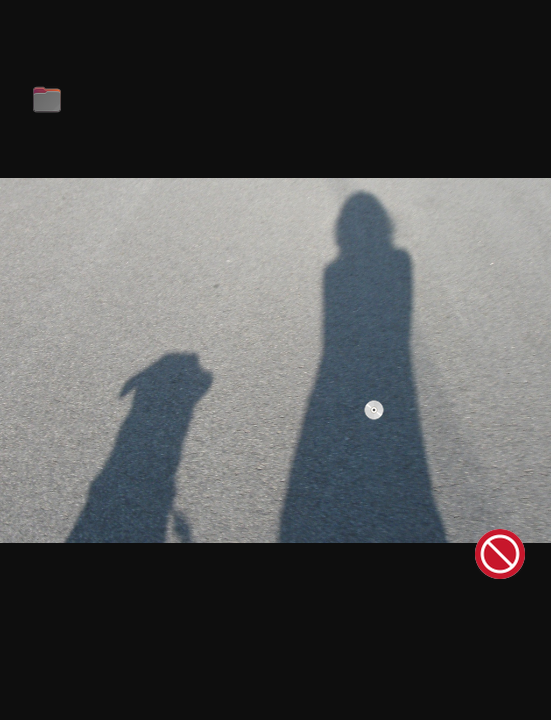  What do you see at coordinates (500, 554) in the screenshot?
I see `delete selected email message` at bounding box center [500, 554].